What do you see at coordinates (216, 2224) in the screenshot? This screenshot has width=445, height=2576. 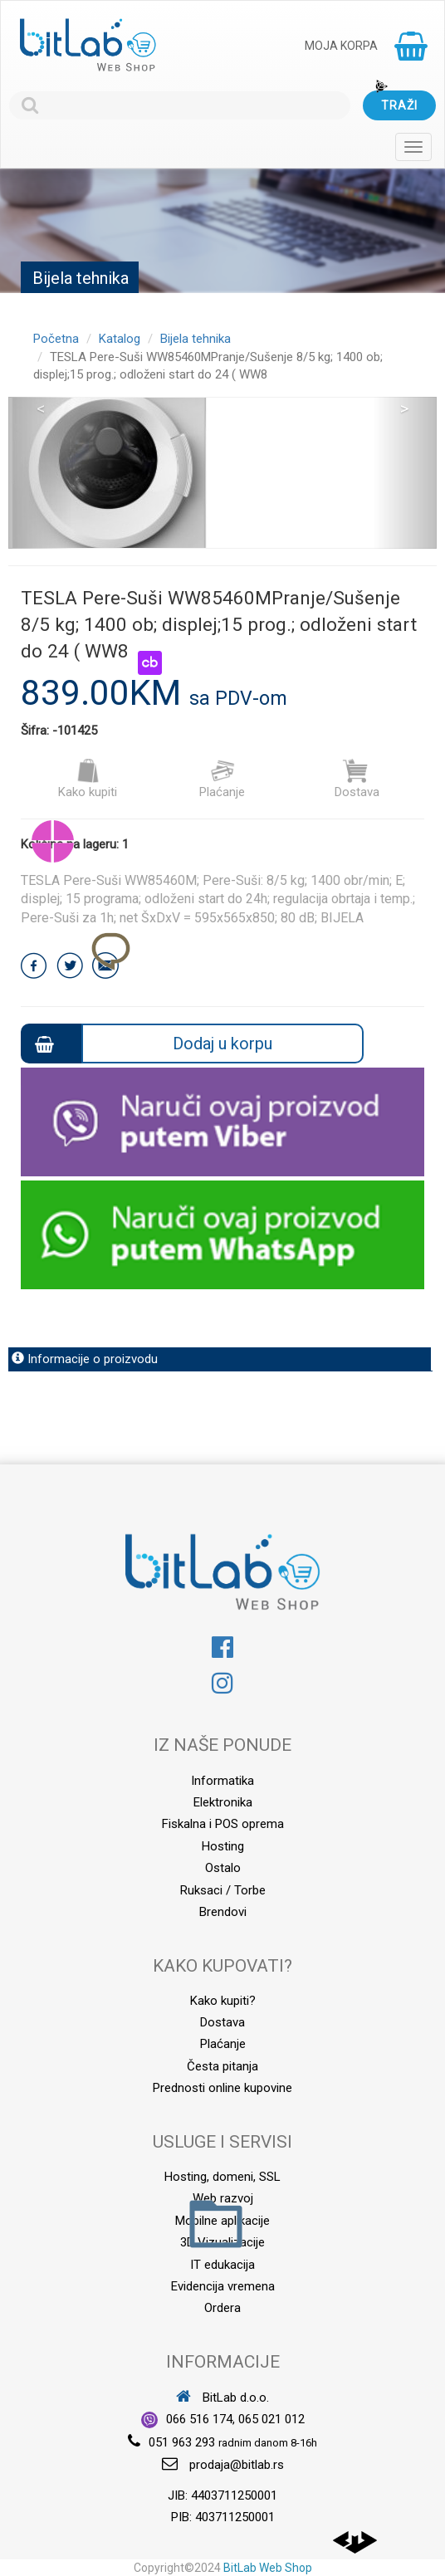 I see `open folder to view files` at bounding box center [216, 2224].